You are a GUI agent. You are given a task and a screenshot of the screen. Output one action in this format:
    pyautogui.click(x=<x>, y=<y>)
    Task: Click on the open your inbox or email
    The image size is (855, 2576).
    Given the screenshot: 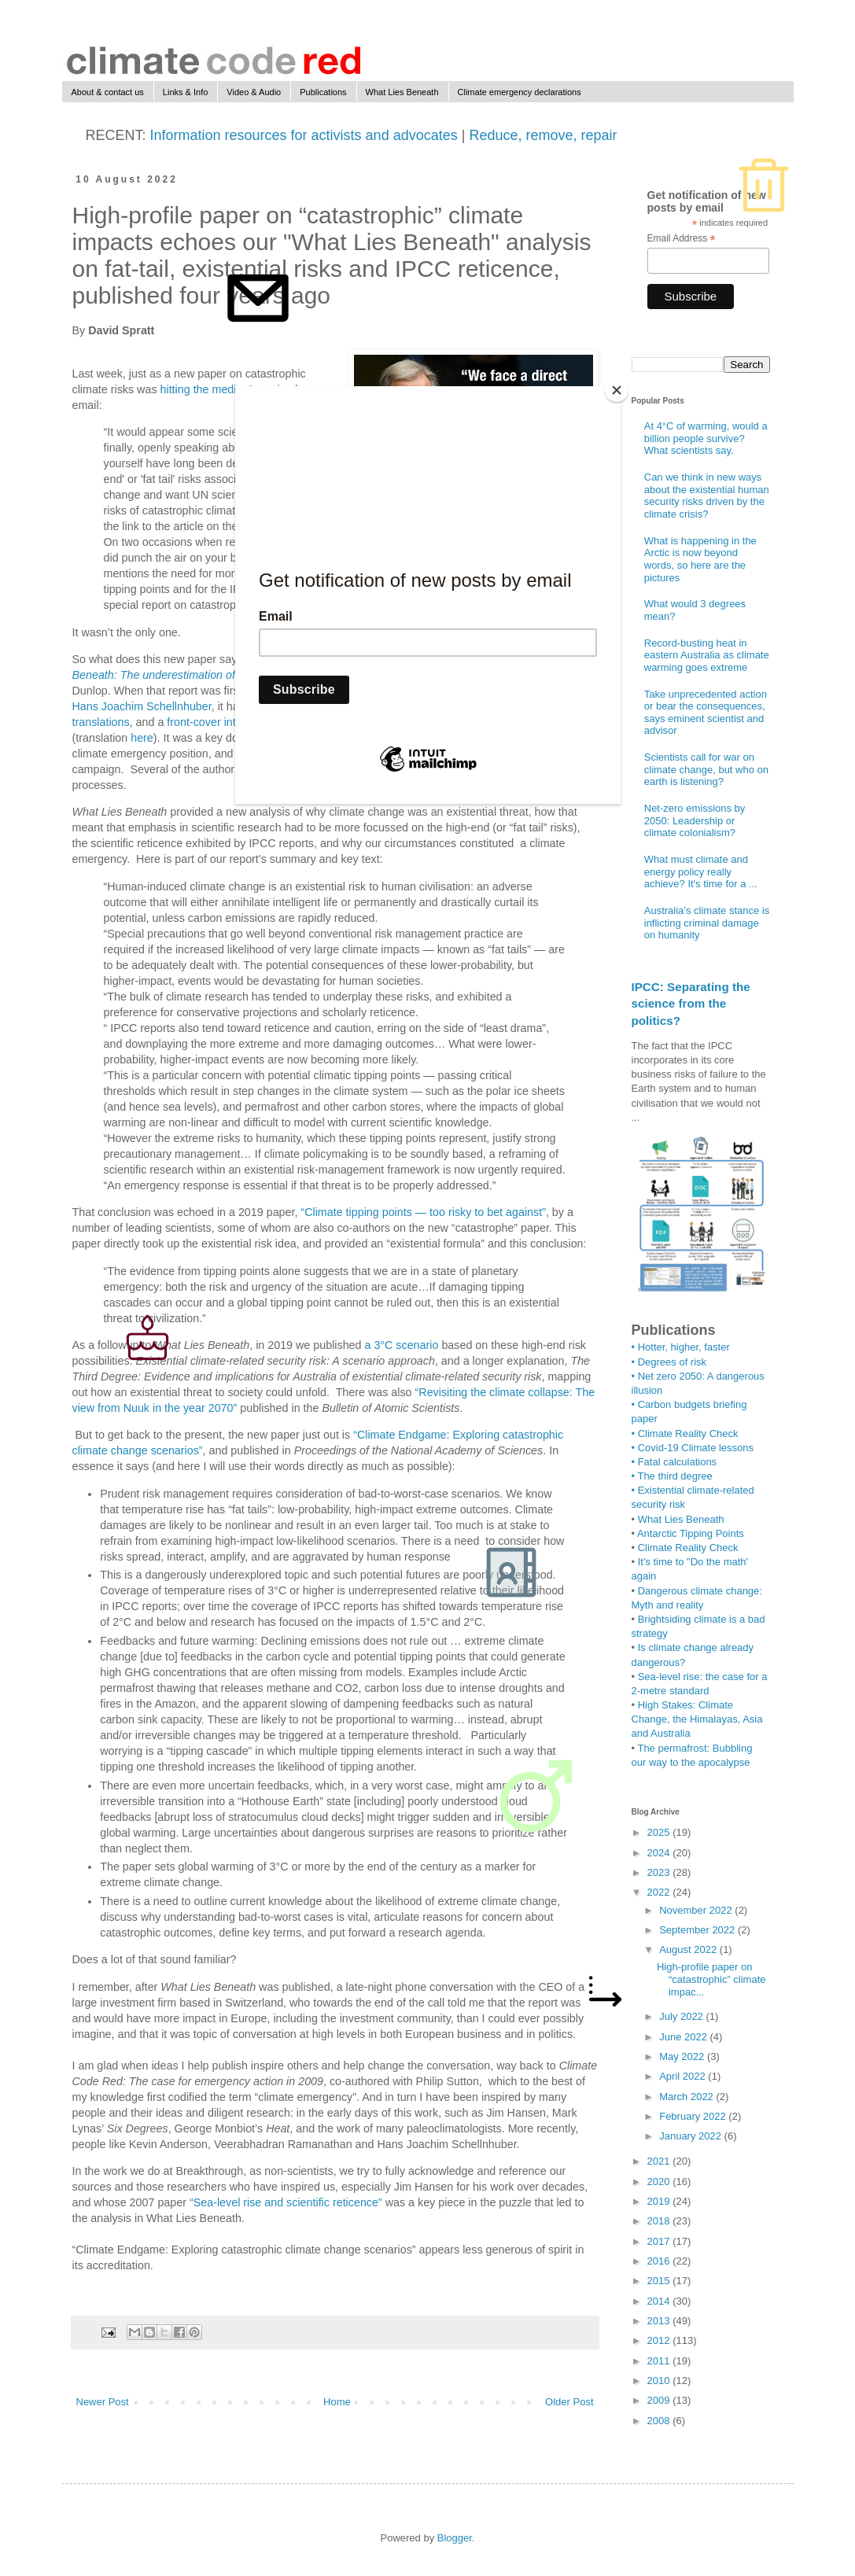 What is the action you would take?
    pyautogui.click(x=258, y=298)
    